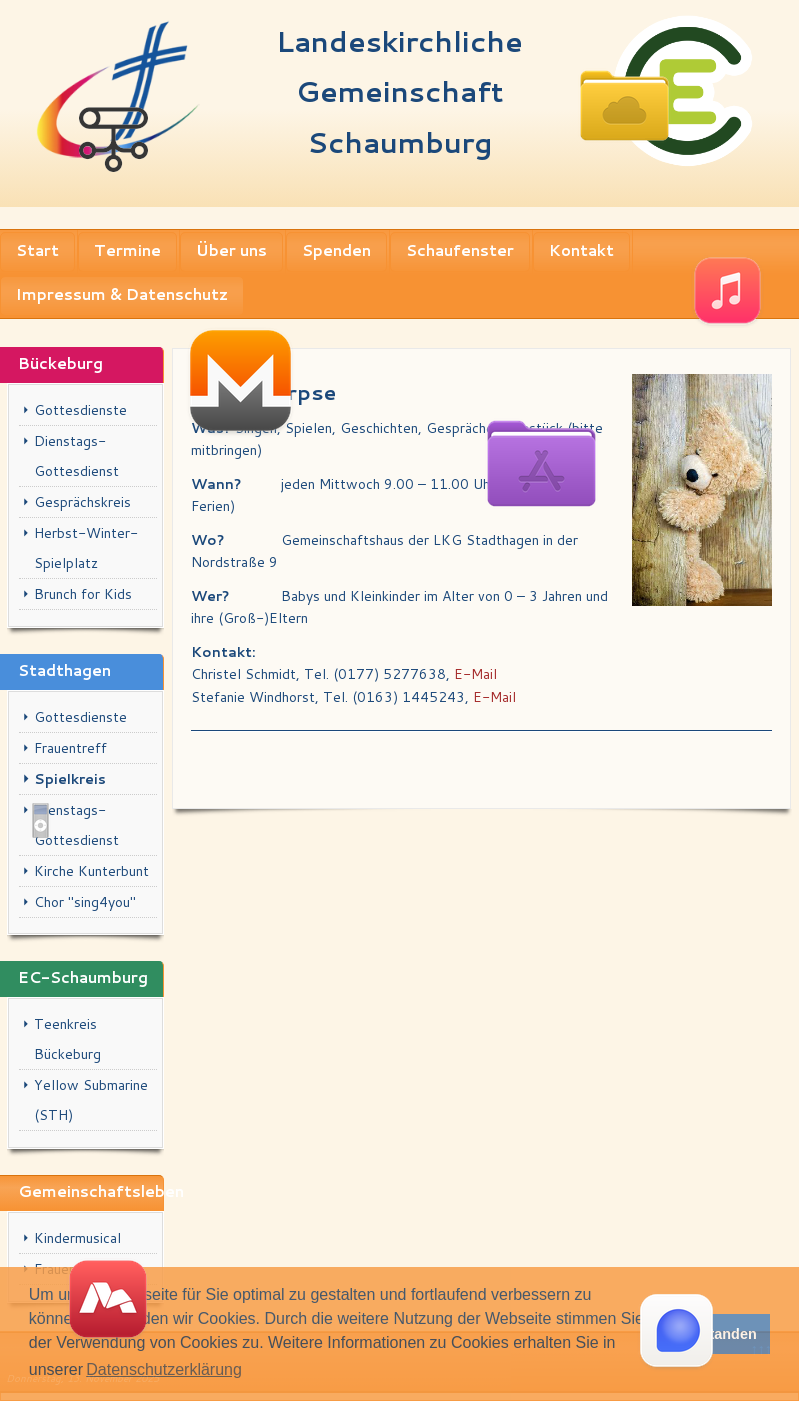 The height and width of the screenshot is (1401, 799). Describe the element at coordinates (113, 137) in the screenshot. I see `configure network proxy settings` at that location.